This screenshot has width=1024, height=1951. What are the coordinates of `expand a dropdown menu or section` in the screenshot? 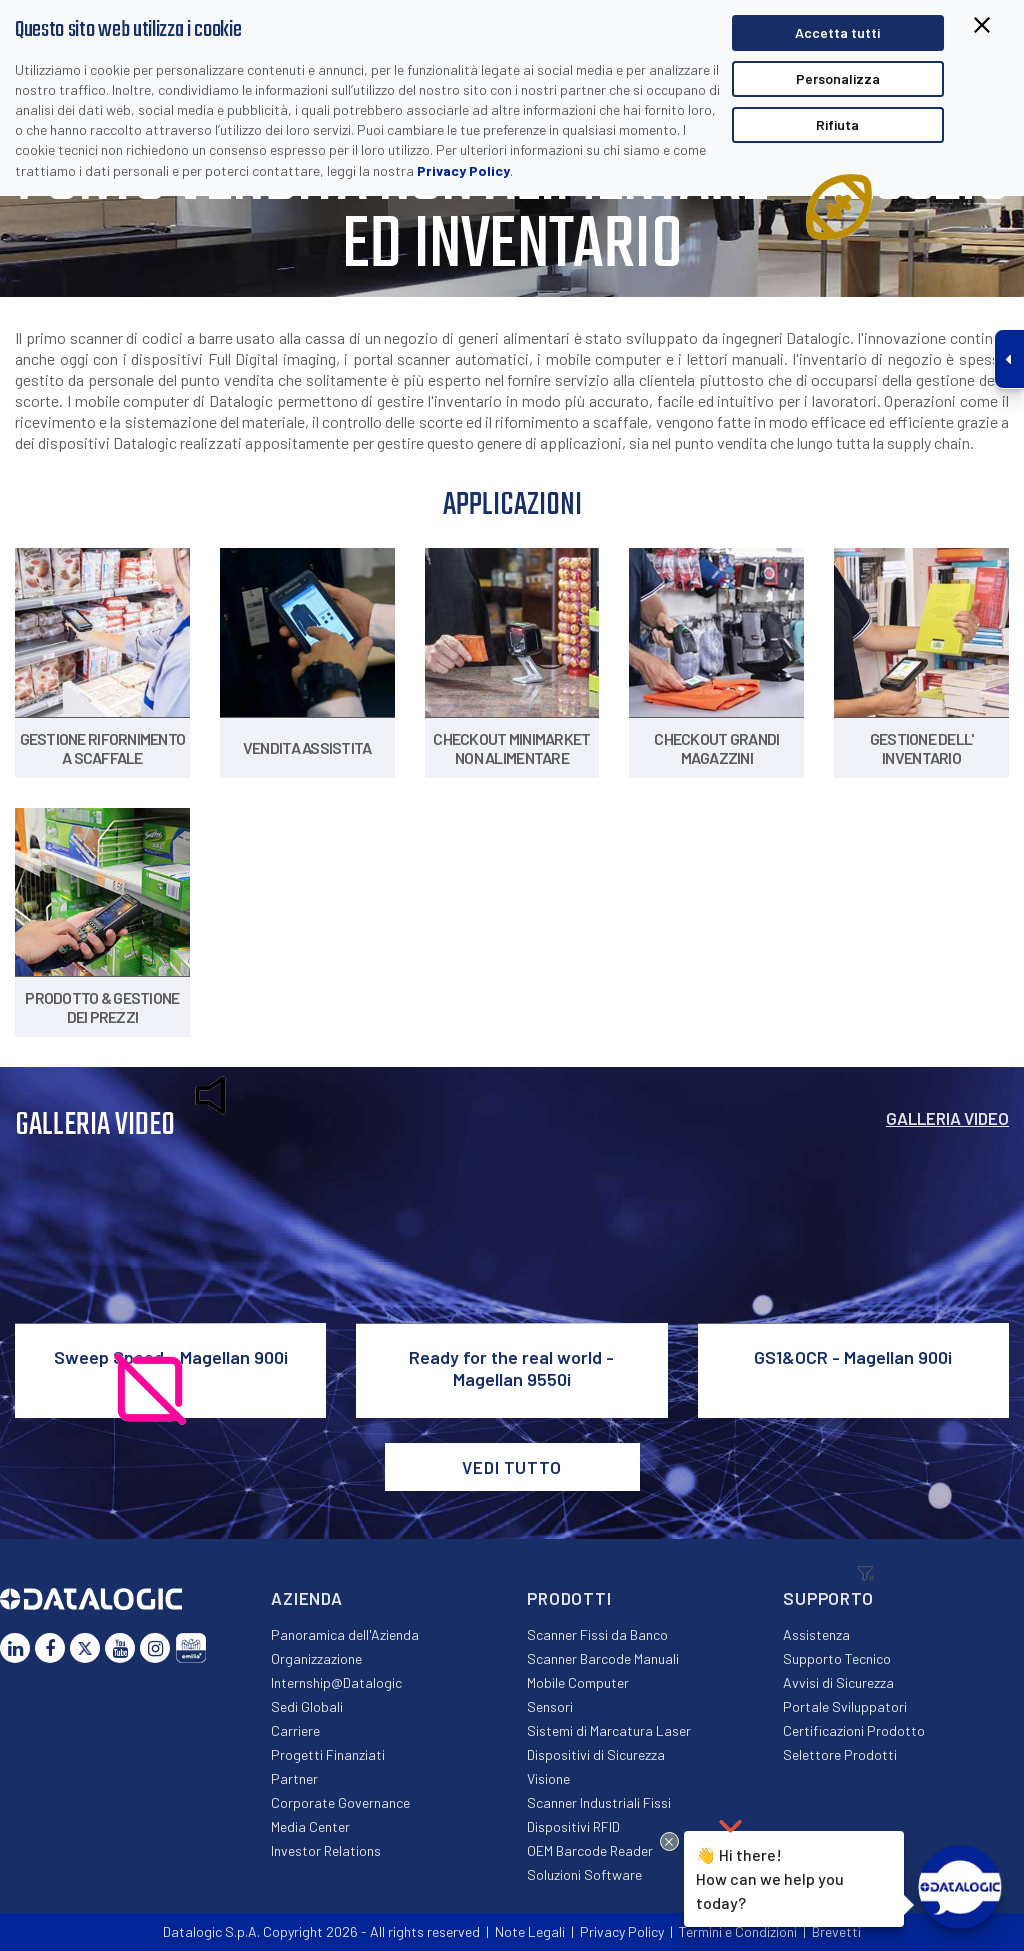 It's located at (730, 1826).